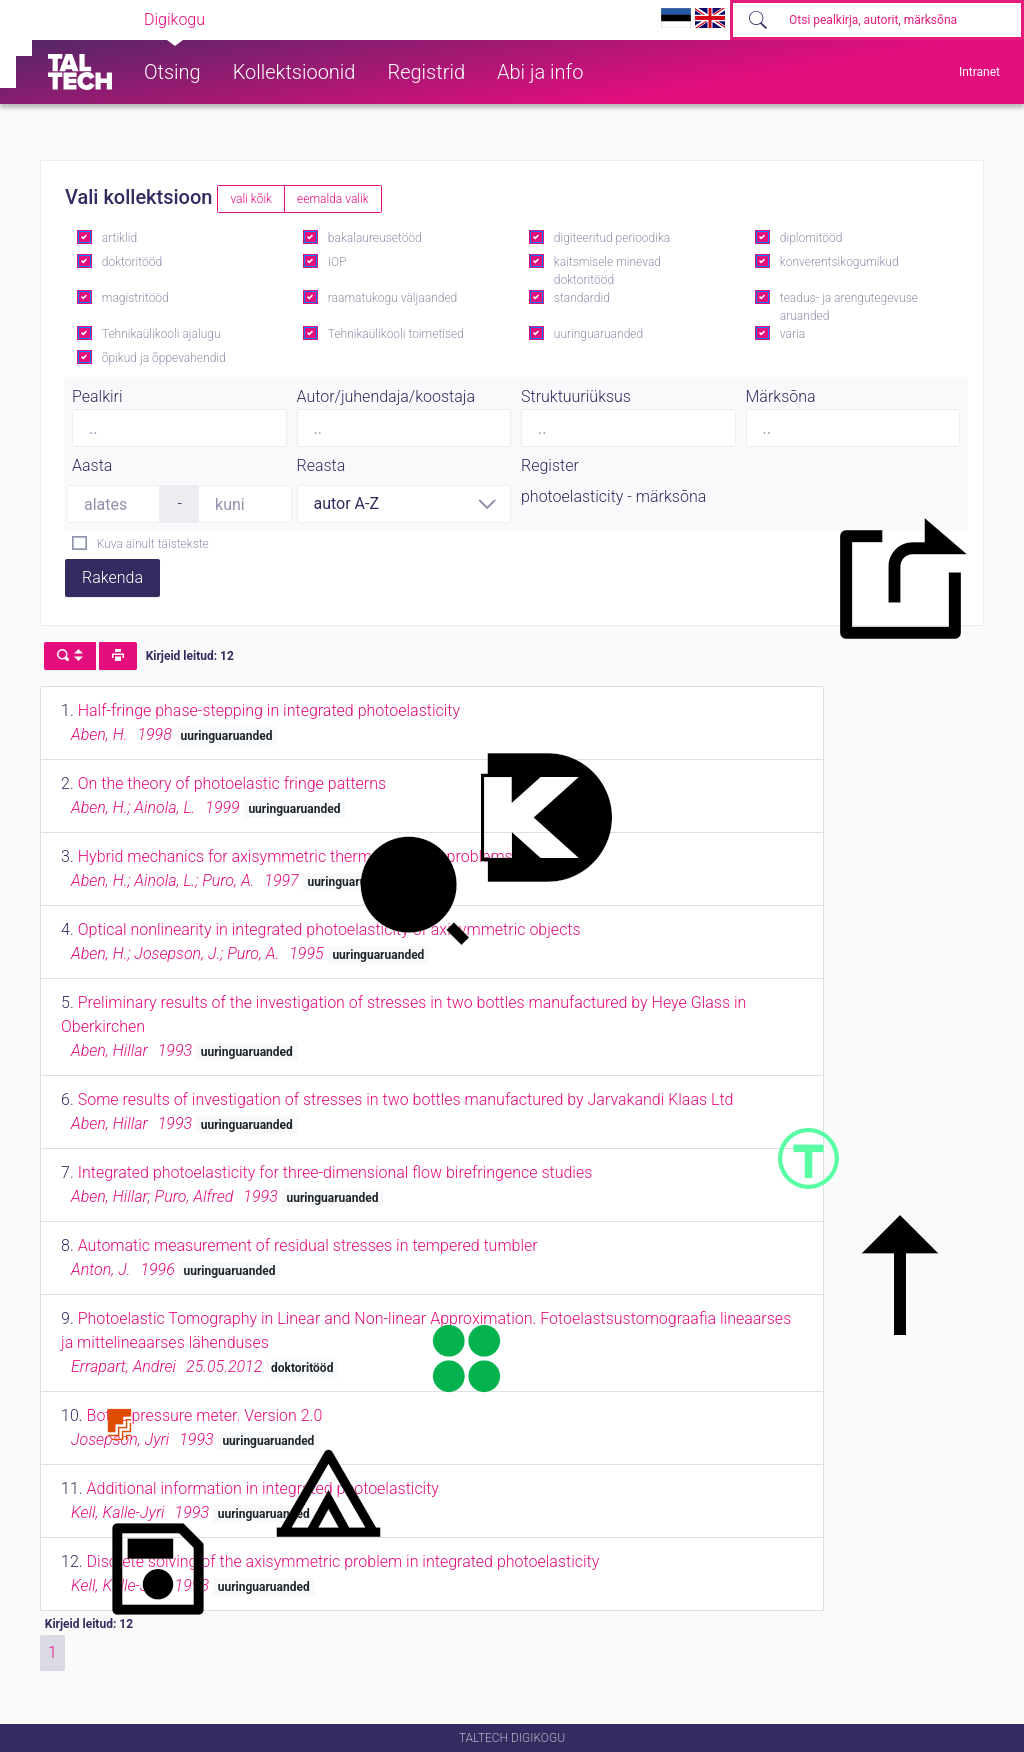 Image resolution: width=1024 pixels, height=1752 pixels. I want to click on view camping or outdoor locations, so click(328, 1494).